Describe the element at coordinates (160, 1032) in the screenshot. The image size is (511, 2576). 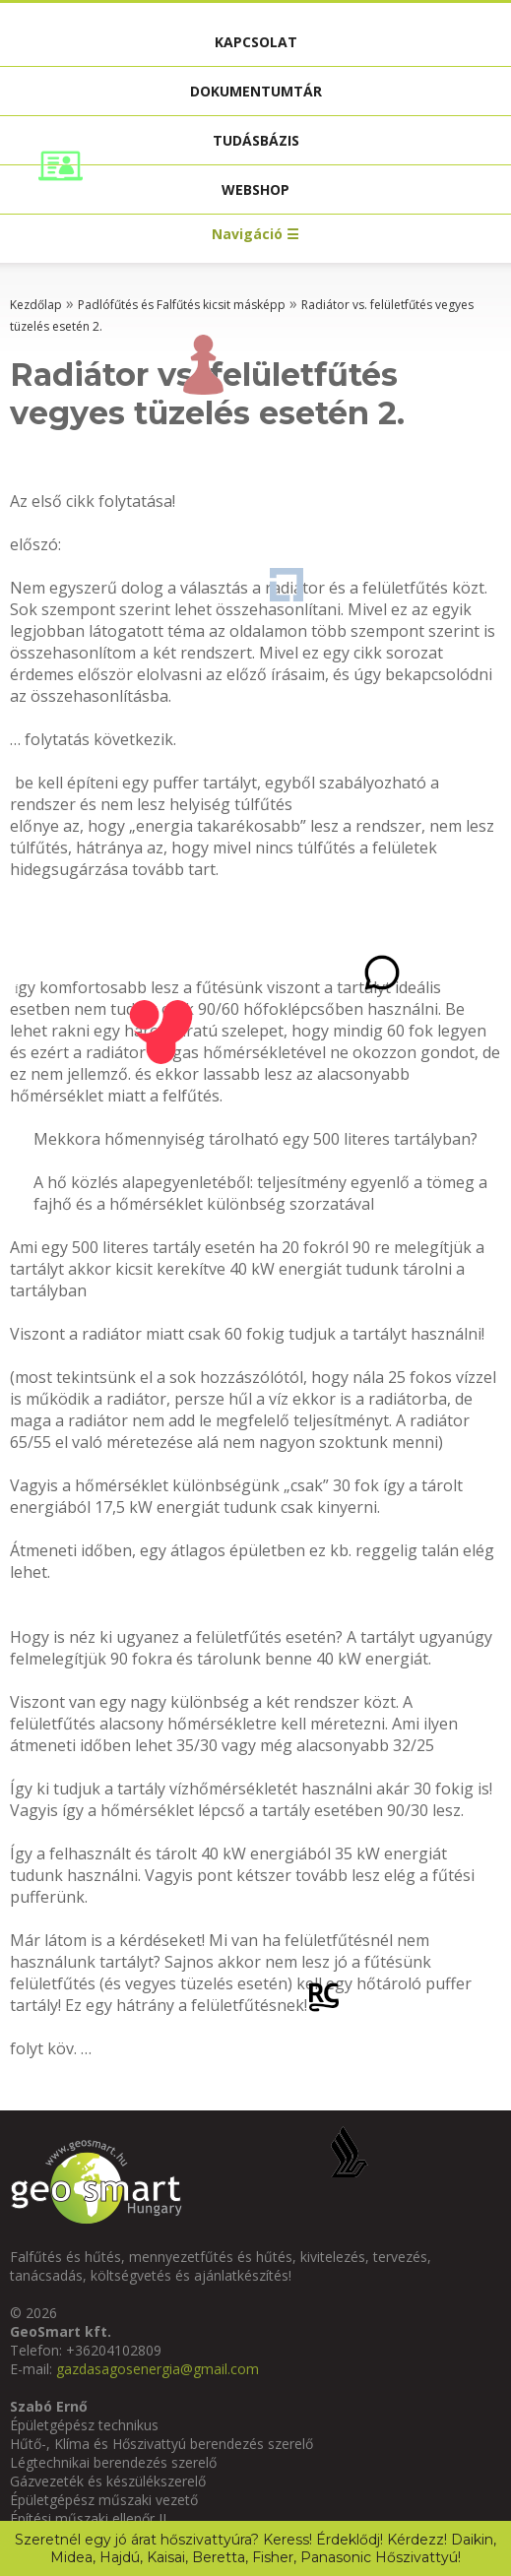
I see `open the YOLO anonymous messaging app` at that location.